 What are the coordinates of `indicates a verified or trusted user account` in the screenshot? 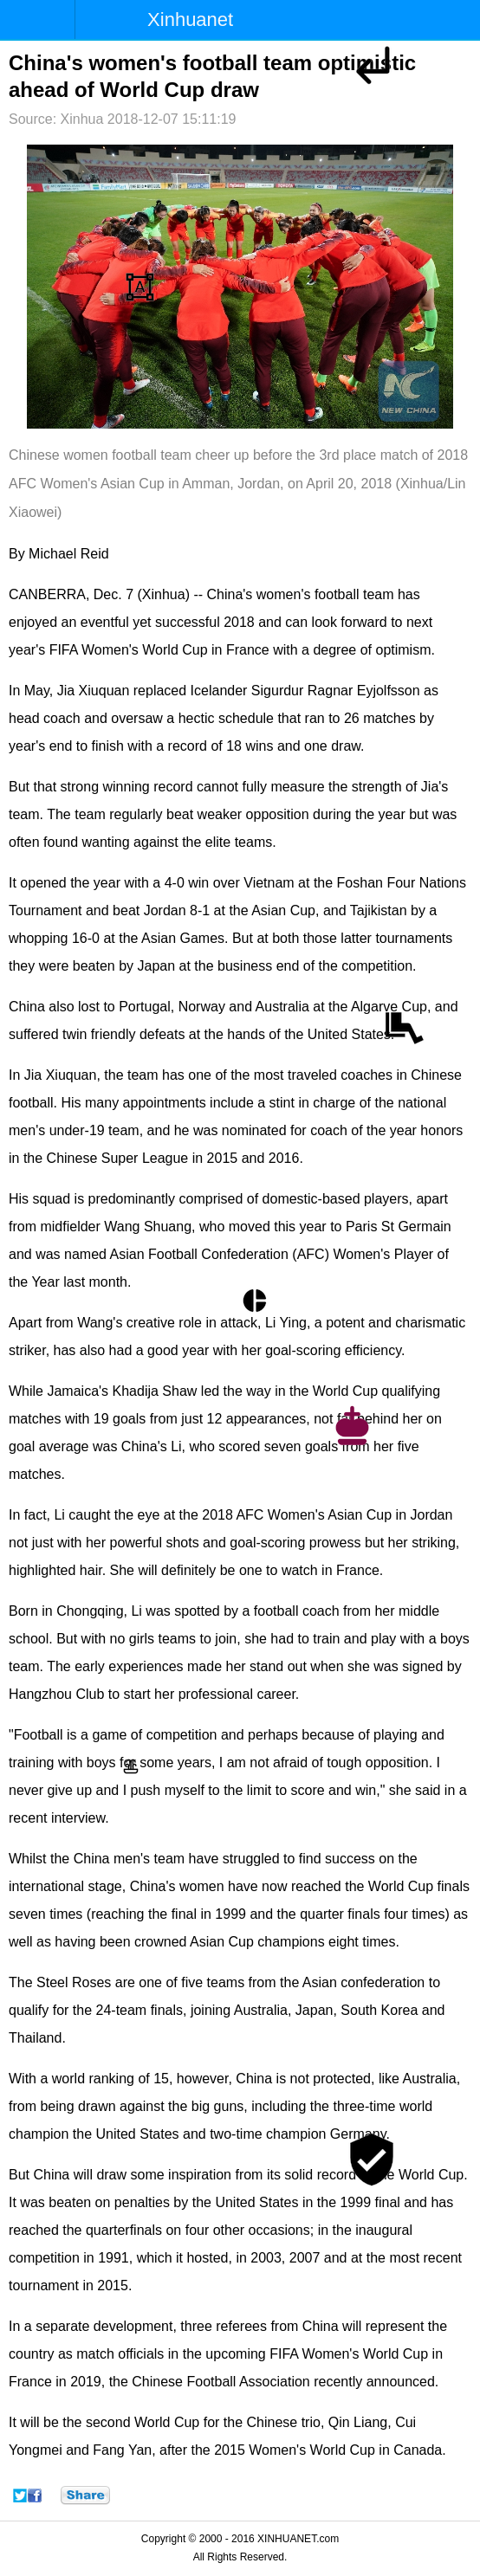 It's located at (372, 2160).